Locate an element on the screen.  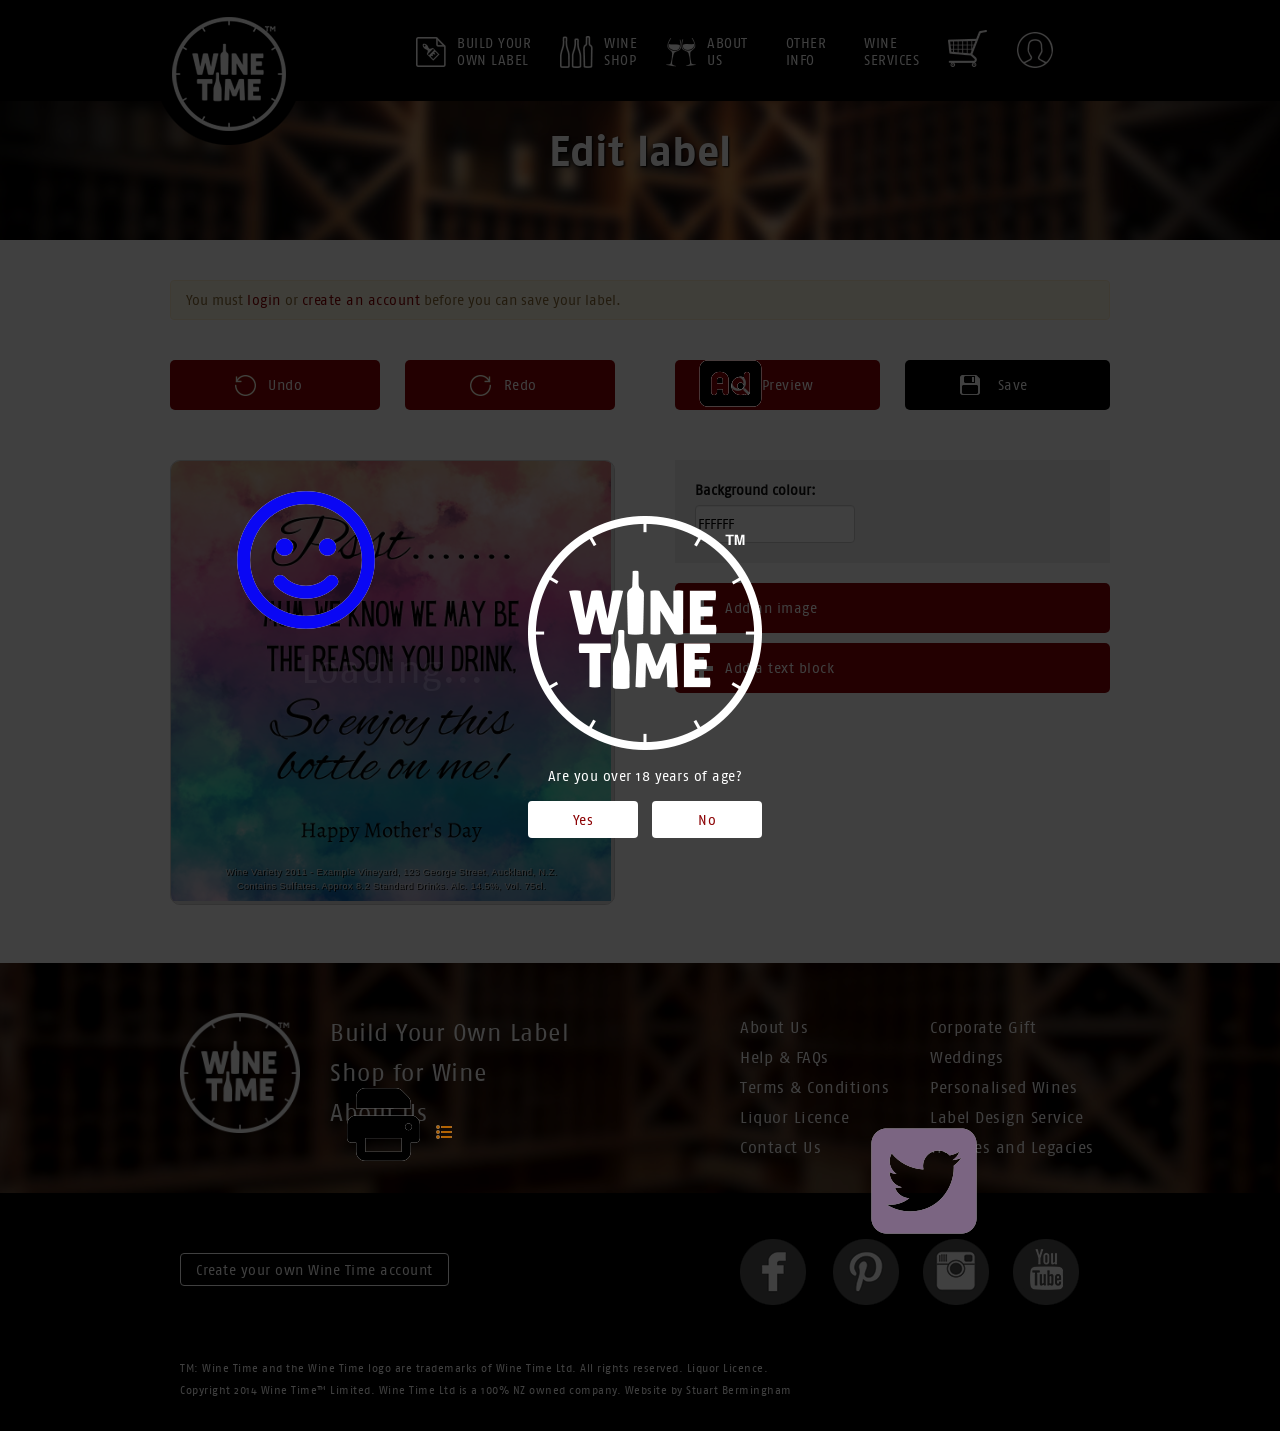
print this document is located at coordinates (383, 1124).